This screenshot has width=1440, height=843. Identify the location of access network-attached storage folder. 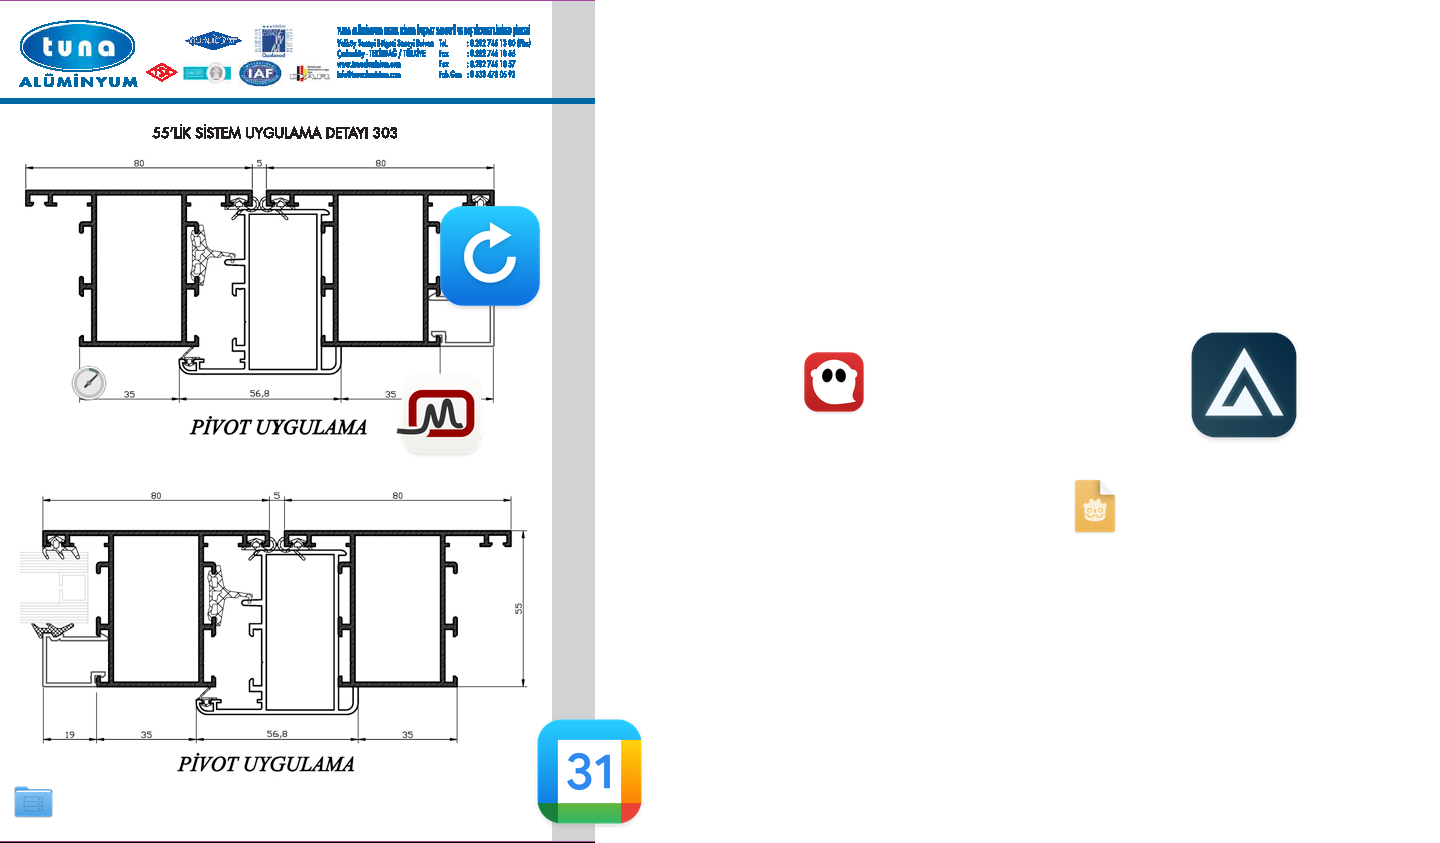
(33, 801).